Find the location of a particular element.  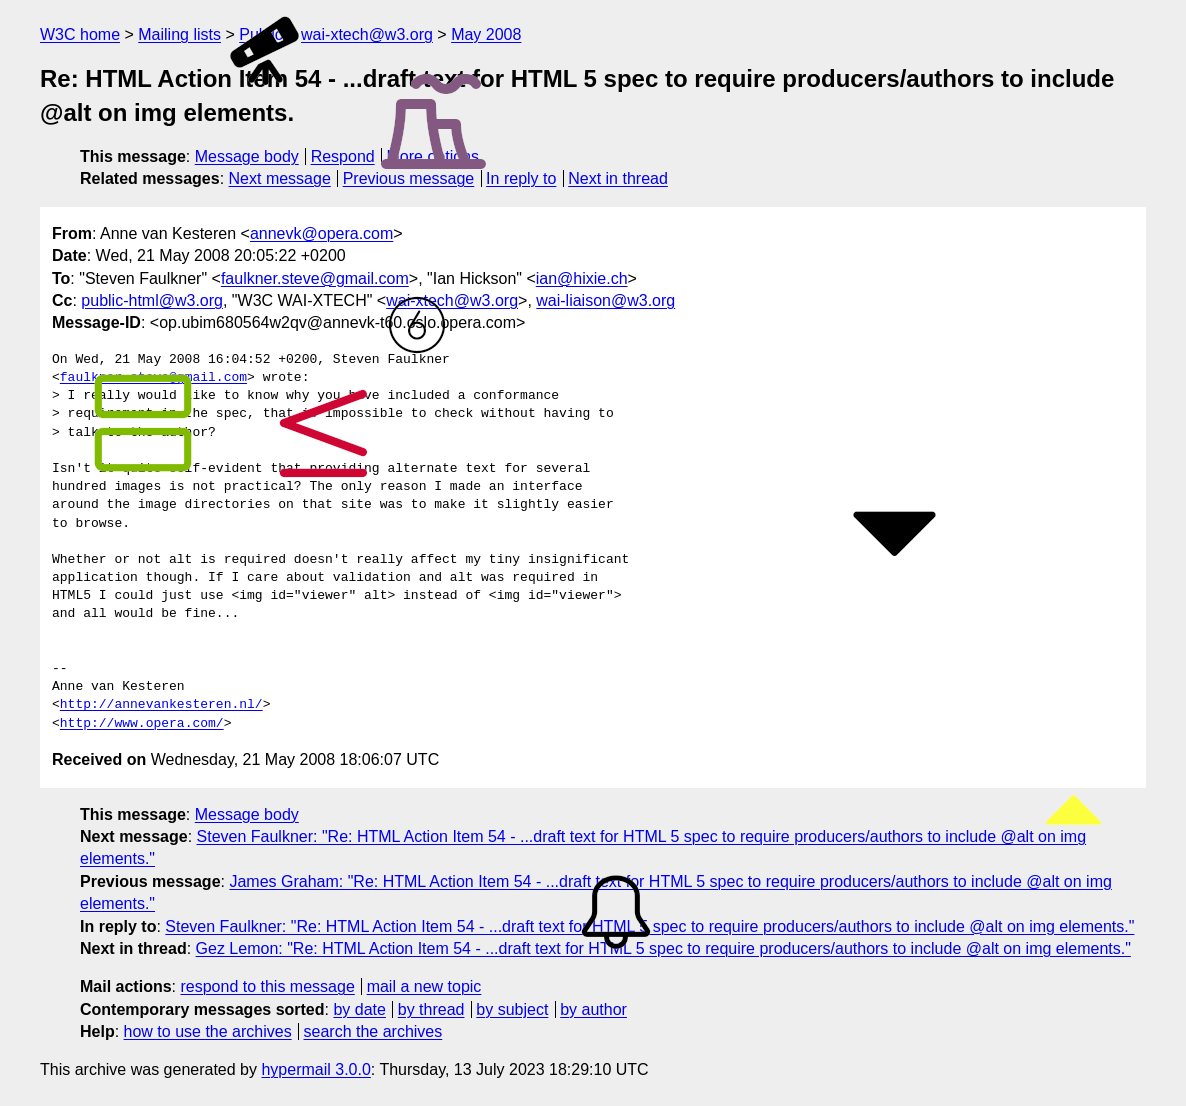

switch to row view layout is located at coordinates (143, 423).